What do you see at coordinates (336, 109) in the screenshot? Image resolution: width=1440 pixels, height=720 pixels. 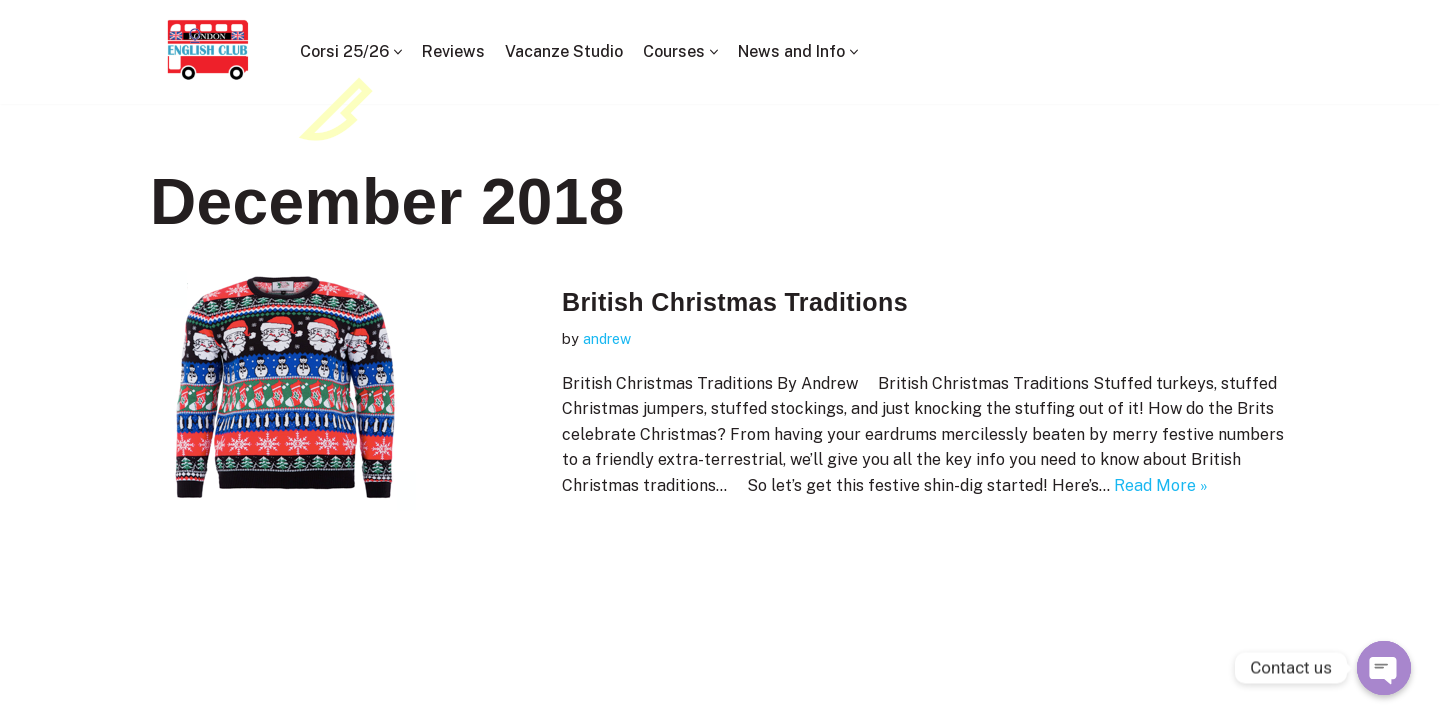 I see `slice or cut selected elements` at bounding box center [336, 109].